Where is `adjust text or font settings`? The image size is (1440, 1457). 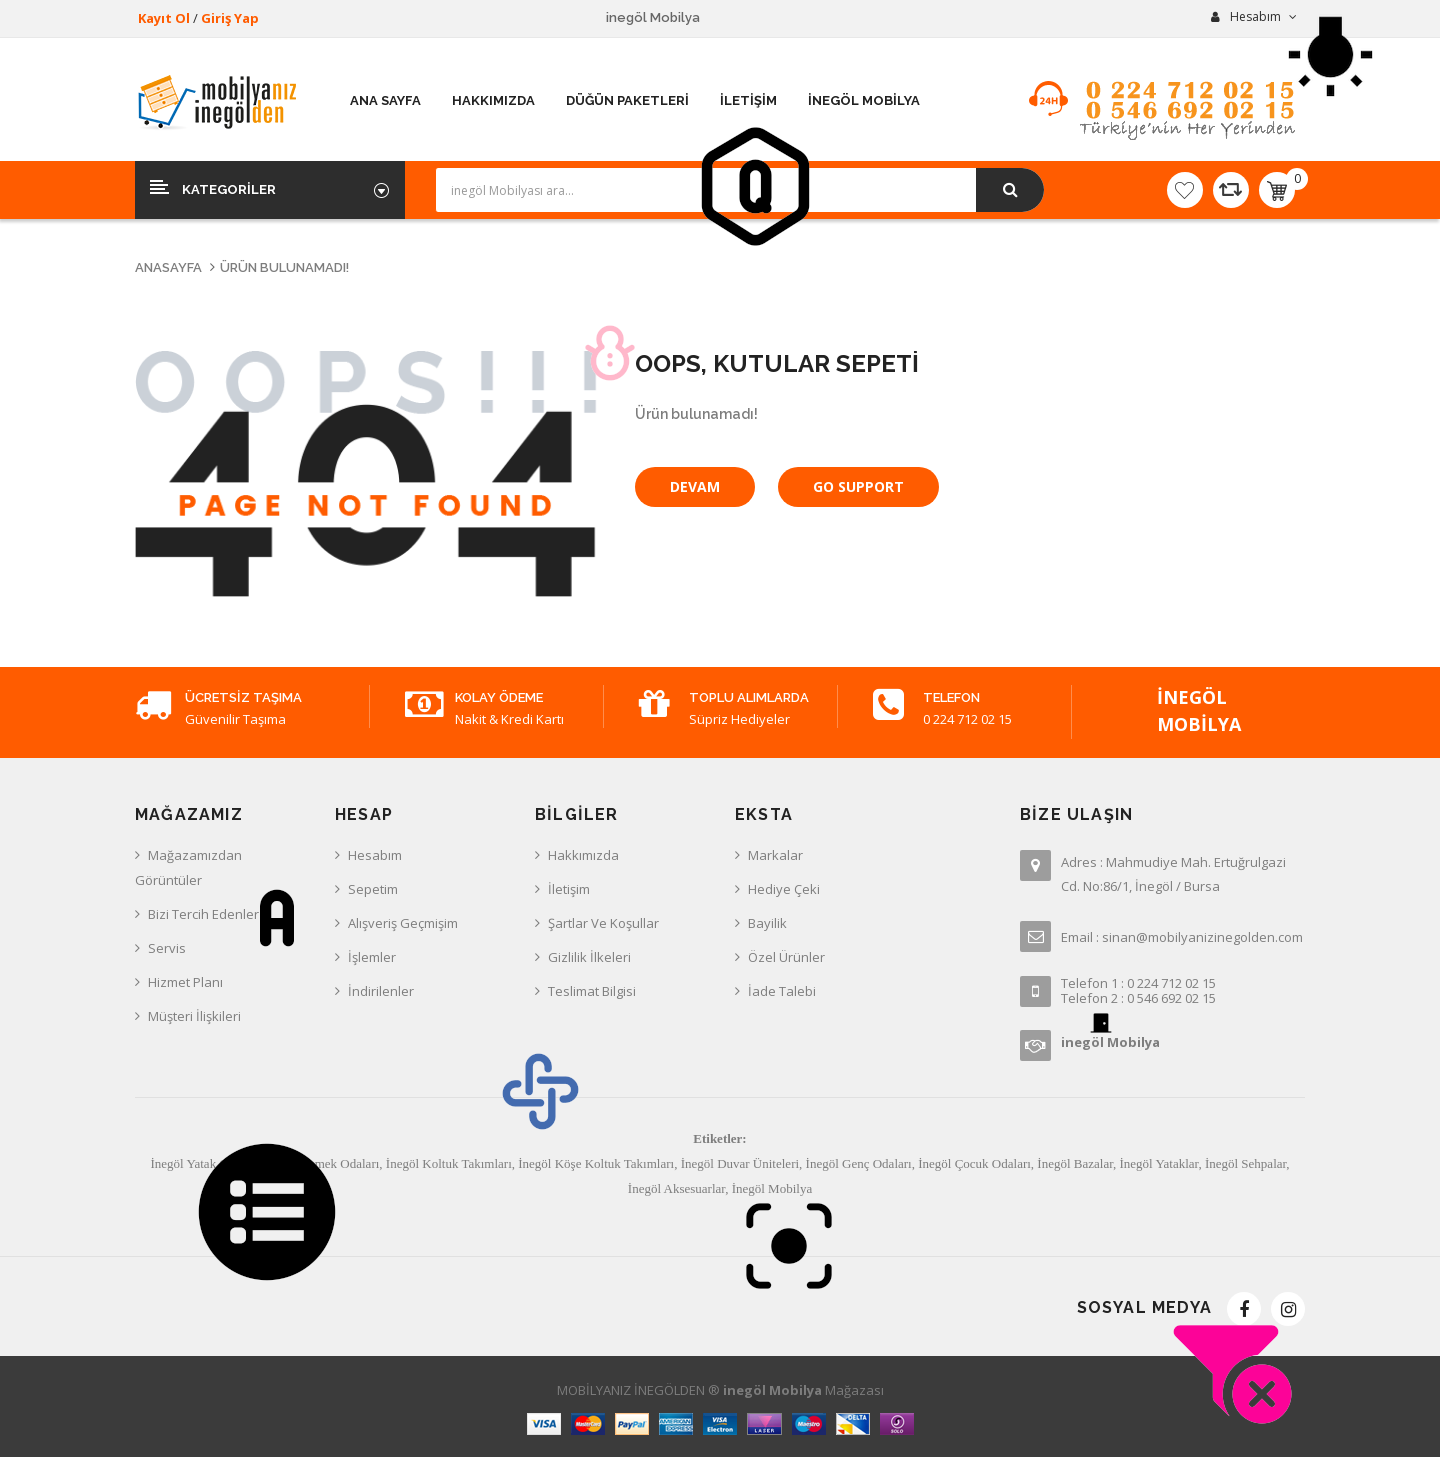 adjust text or font settings is located at coordinates (277, 918).